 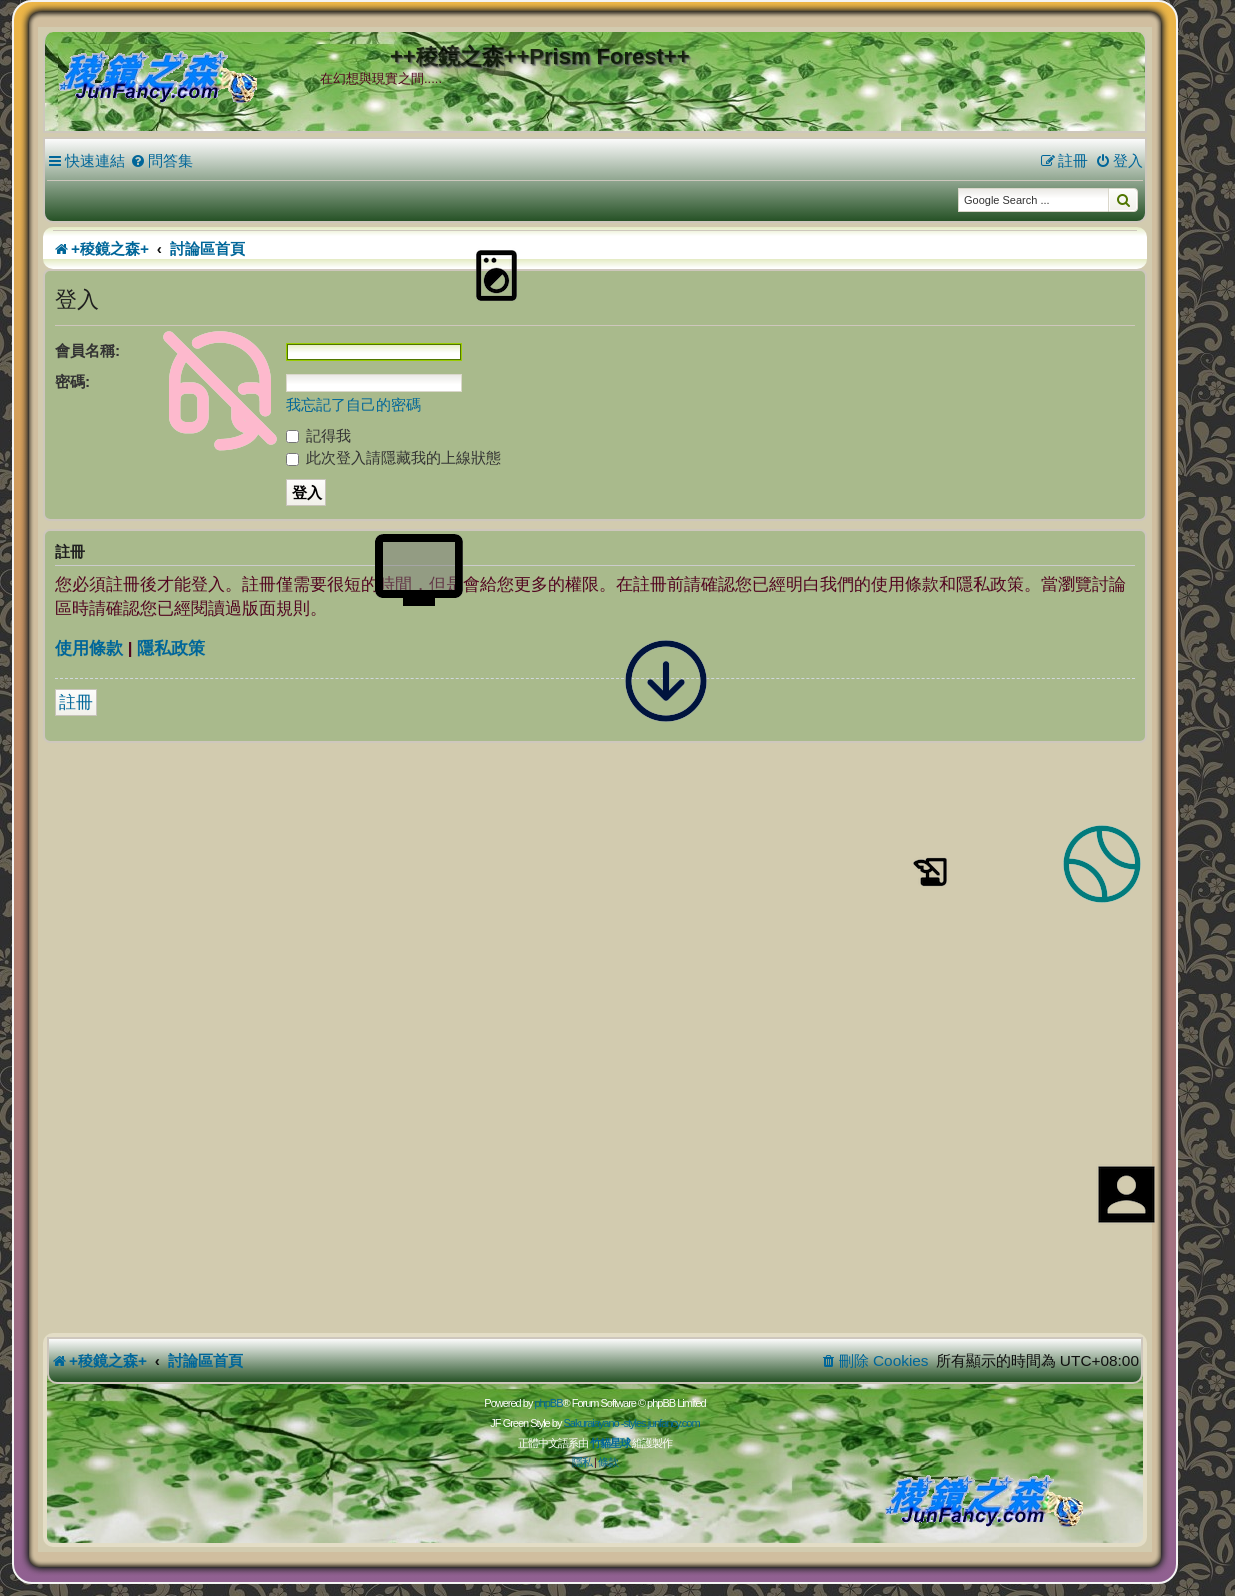 What do you see at coordinates (496, 275) in the screenshot?
I see `find nearby laundromat or laundry services` at bounding box center [496, 275].